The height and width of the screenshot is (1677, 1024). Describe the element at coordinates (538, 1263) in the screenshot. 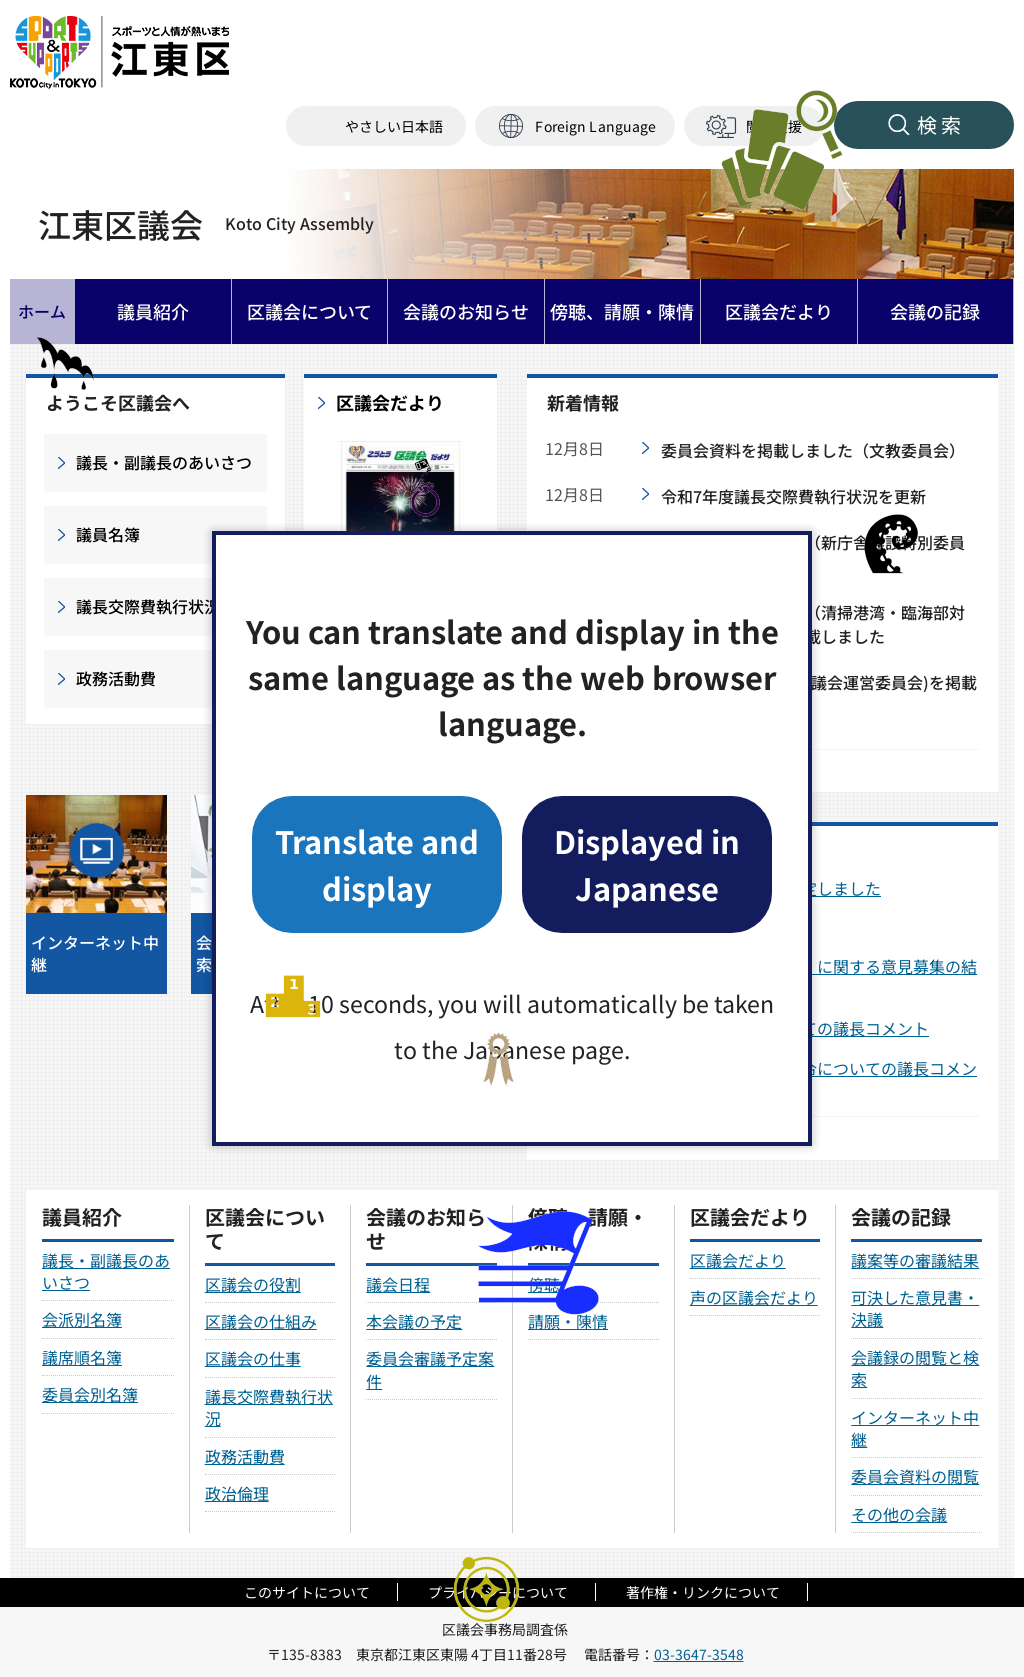

I see `play anthem or national music` at that location.